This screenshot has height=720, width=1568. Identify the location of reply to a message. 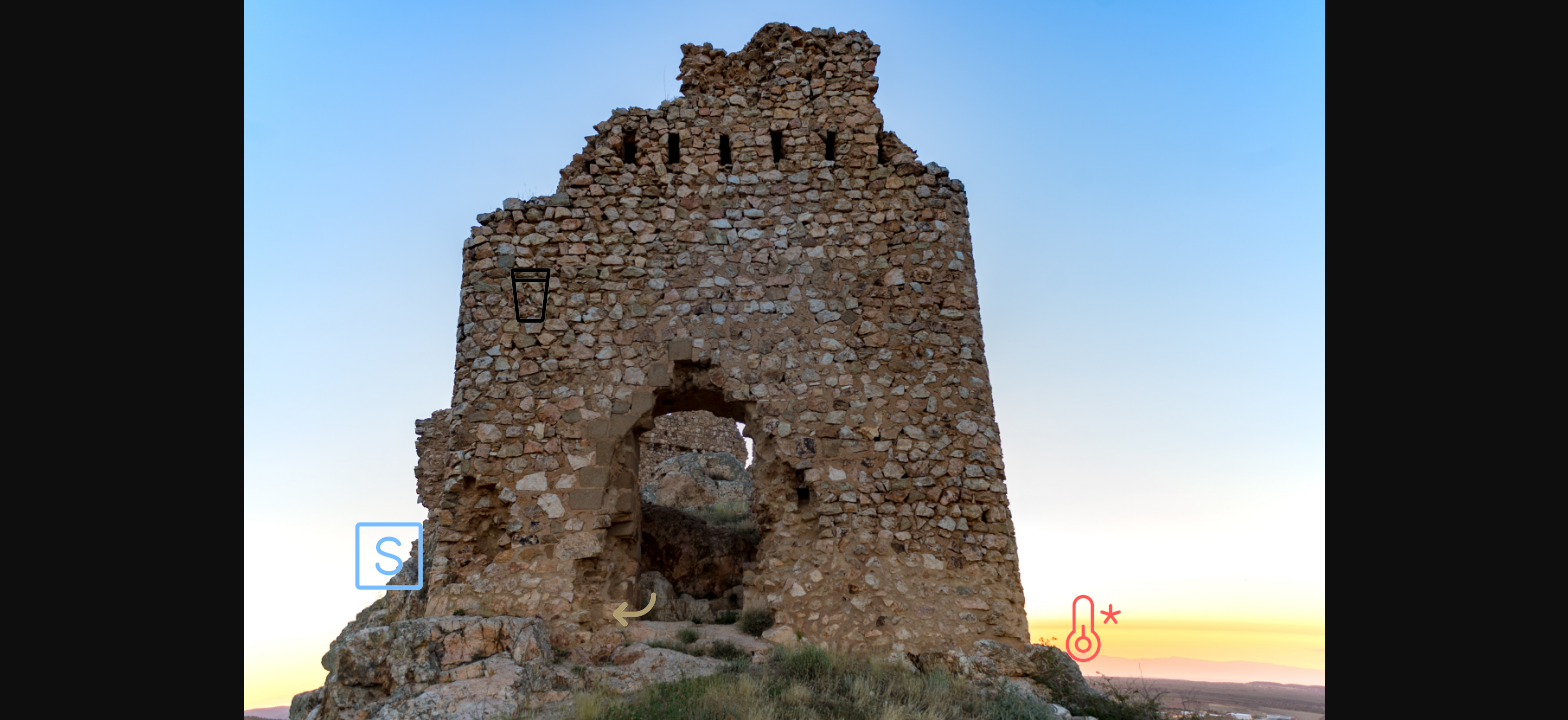
(634, 609).